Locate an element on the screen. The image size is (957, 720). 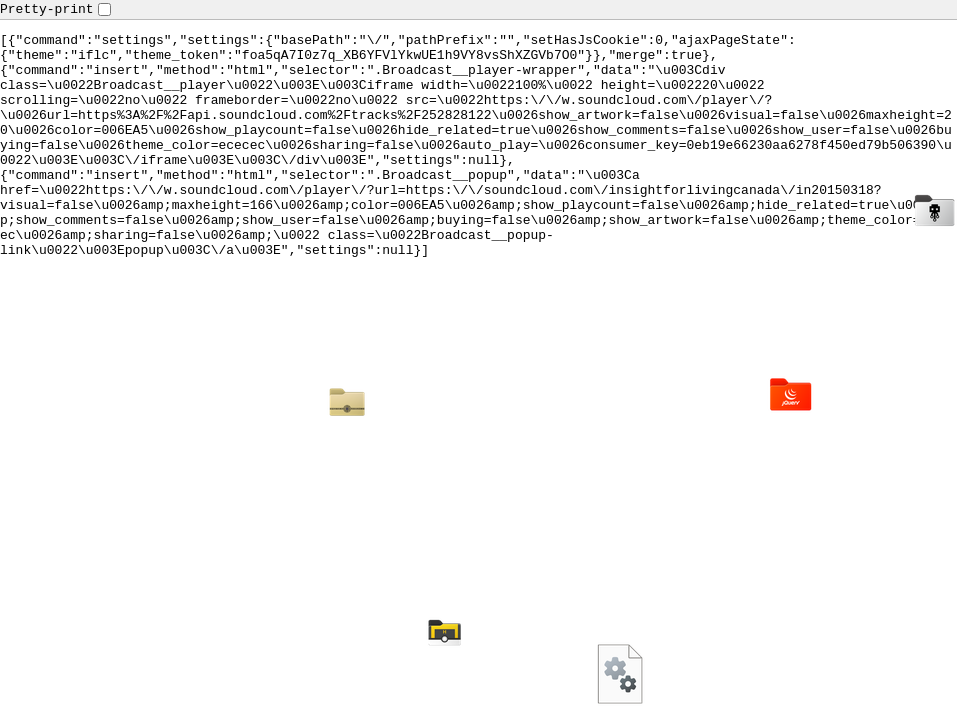
open folder containing pokémon or pokelantis-themed content is located at coordinates (347, 403).